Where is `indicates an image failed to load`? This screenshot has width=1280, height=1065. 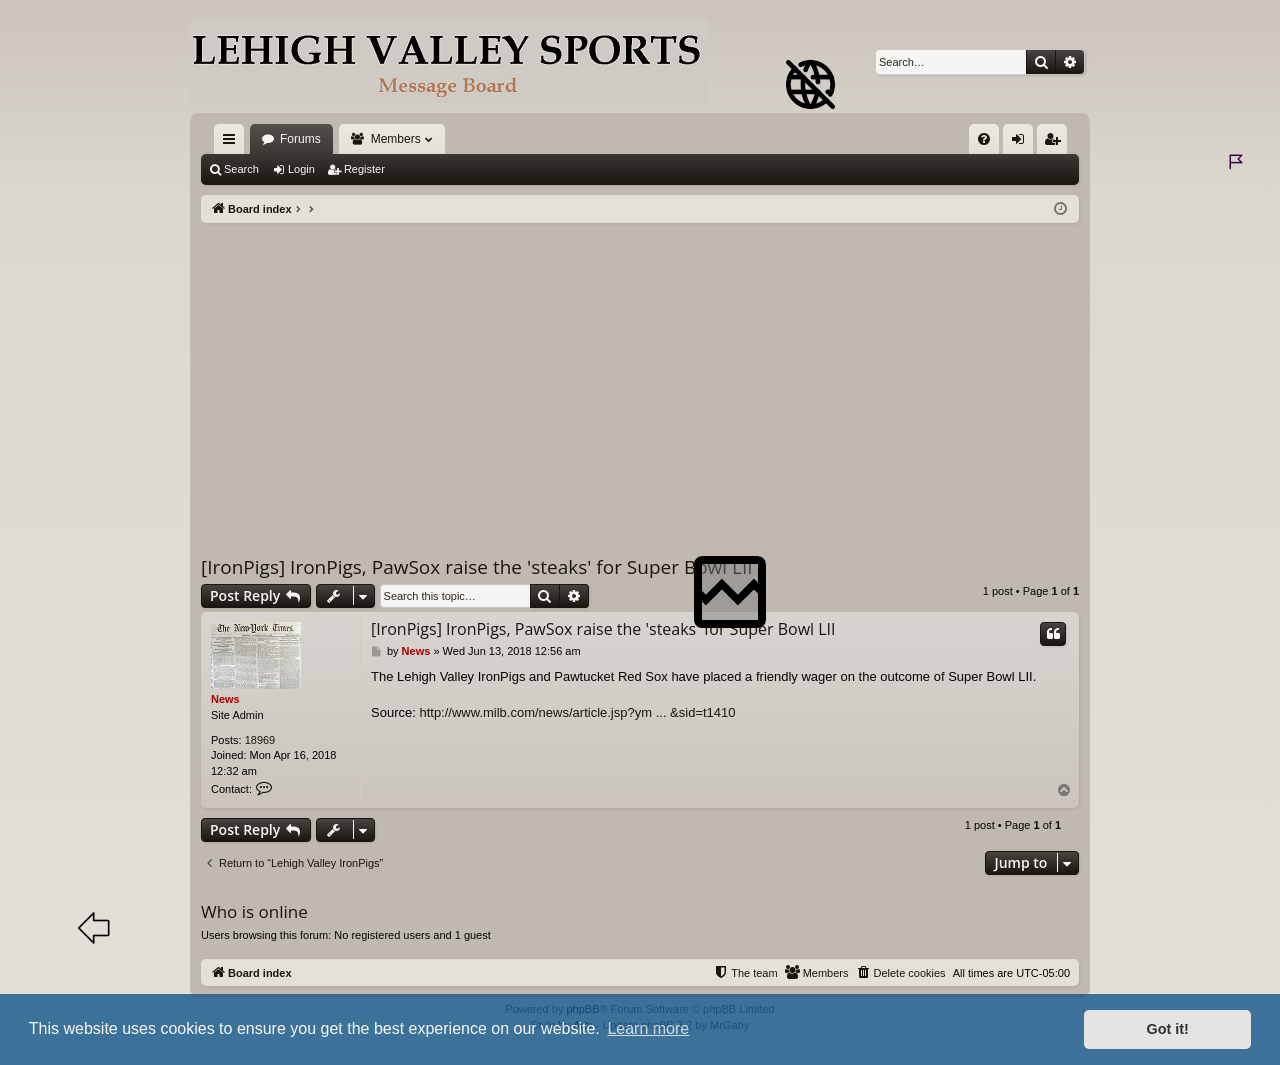
indicates an image failed to load is located at coordinates (730, 592).